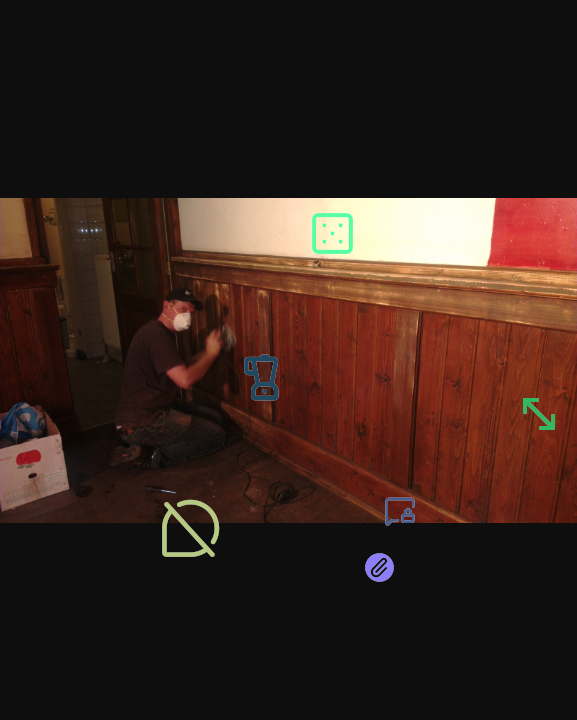  Describe the element at coordinates (189, 529) in the screenshot. I see `mute or disable chat notifications` at that location.